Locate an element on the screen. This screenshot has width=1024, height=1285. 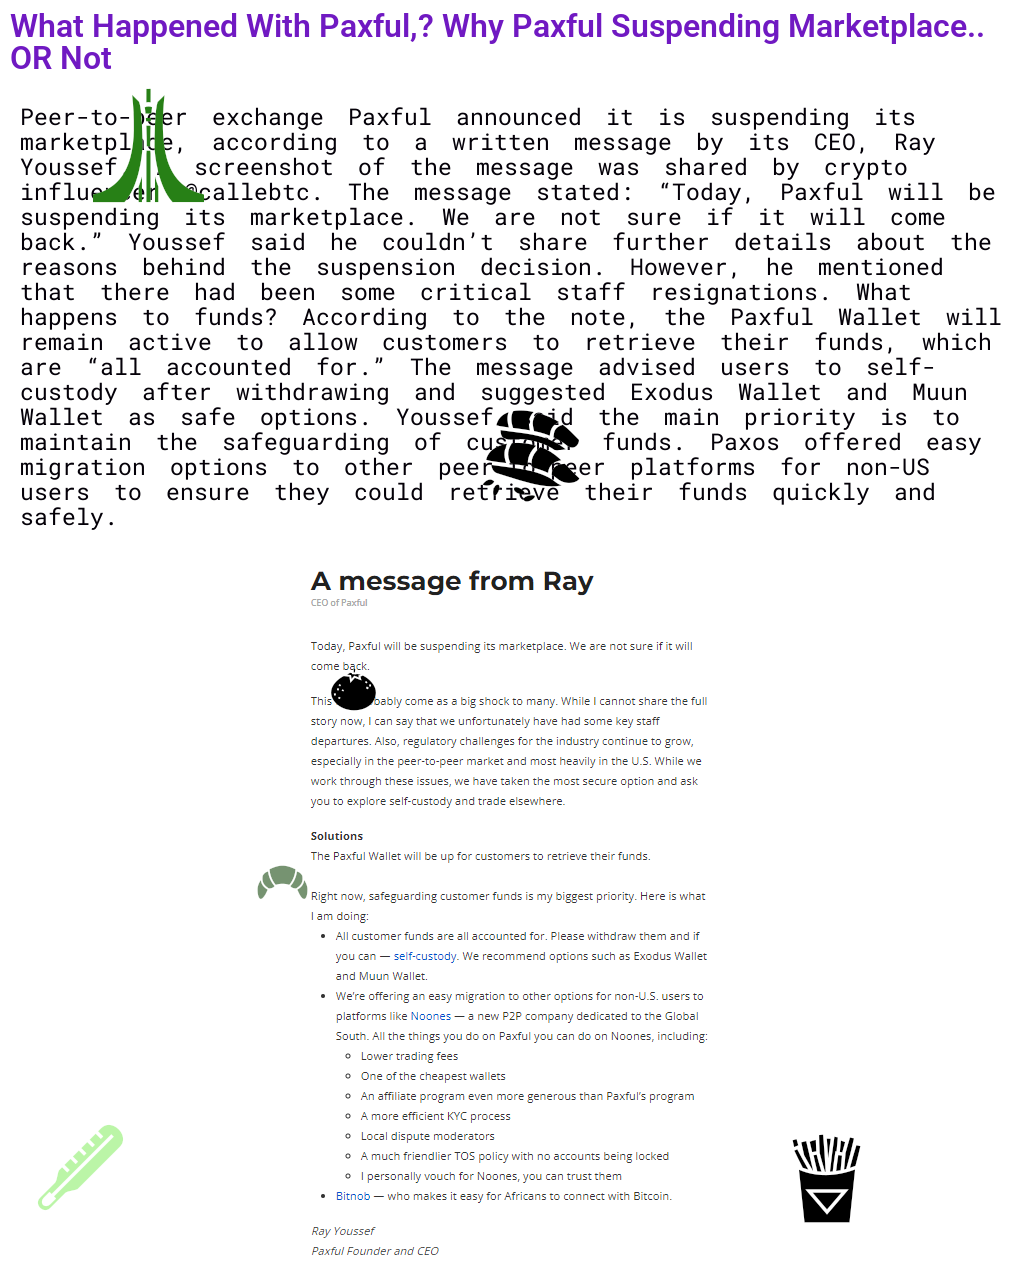
select tangerine or citrus fruit item is located at coordinates (353, 689).